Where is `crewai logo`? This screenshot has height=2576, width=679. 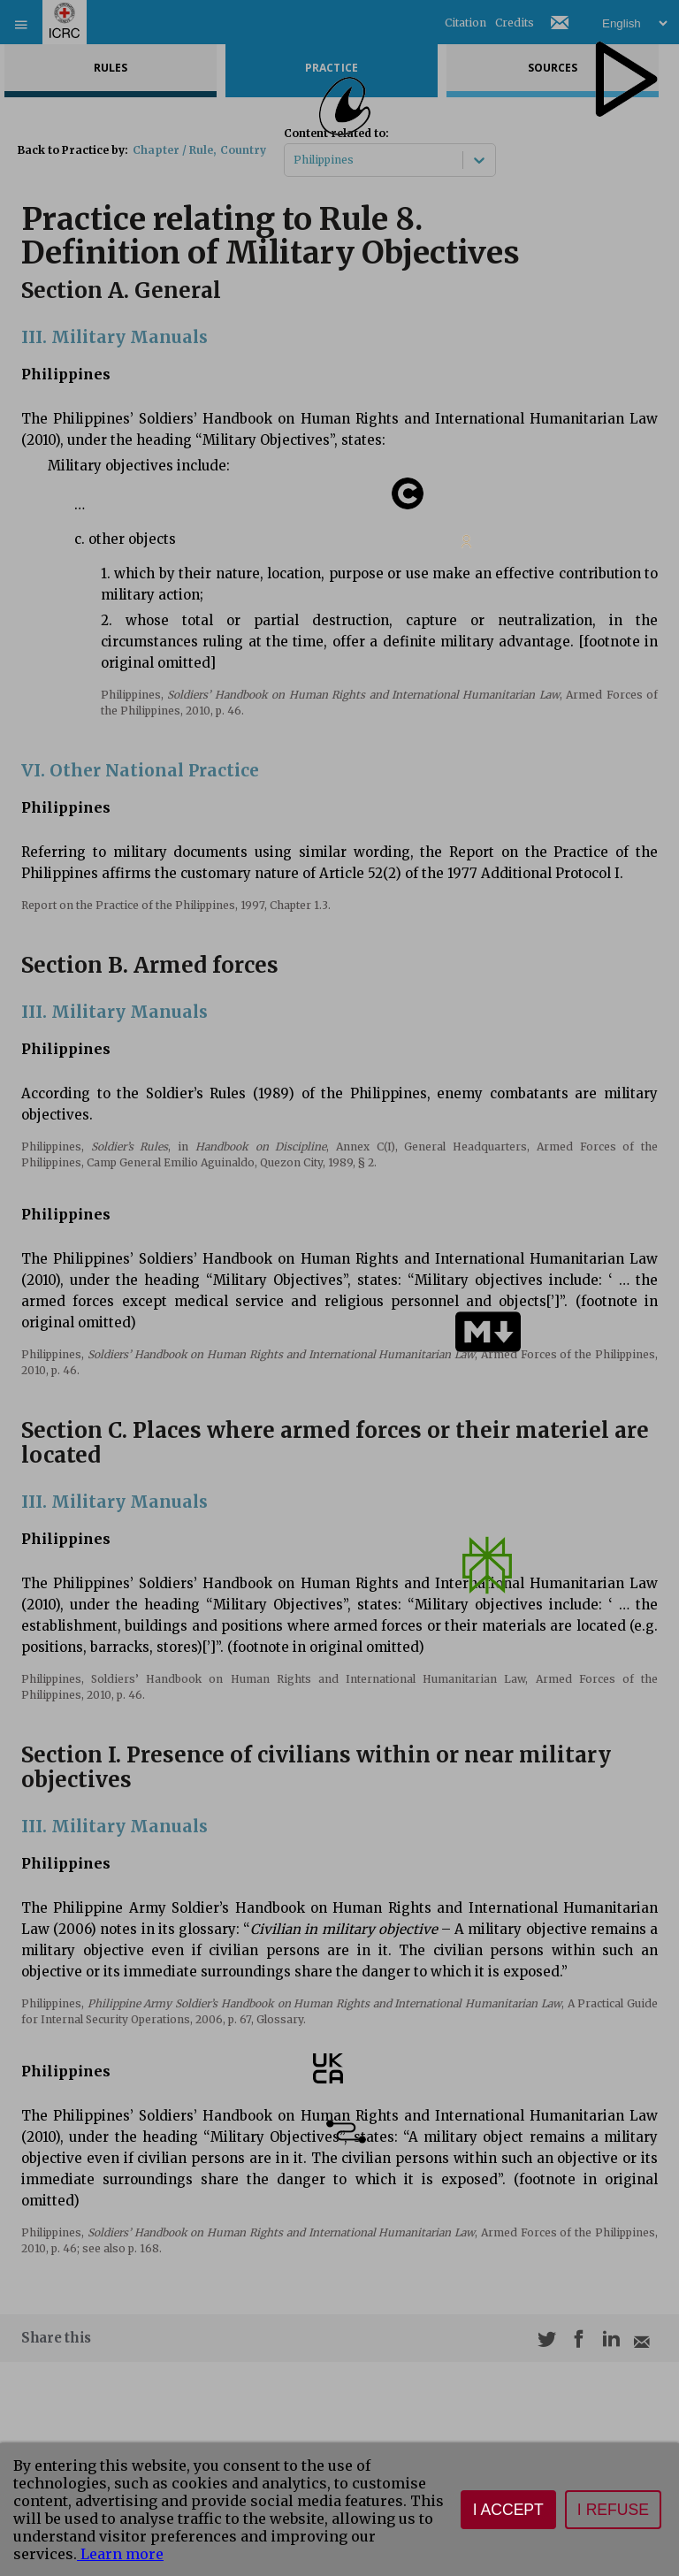 crewai logo is located at coordinates (345, 106).